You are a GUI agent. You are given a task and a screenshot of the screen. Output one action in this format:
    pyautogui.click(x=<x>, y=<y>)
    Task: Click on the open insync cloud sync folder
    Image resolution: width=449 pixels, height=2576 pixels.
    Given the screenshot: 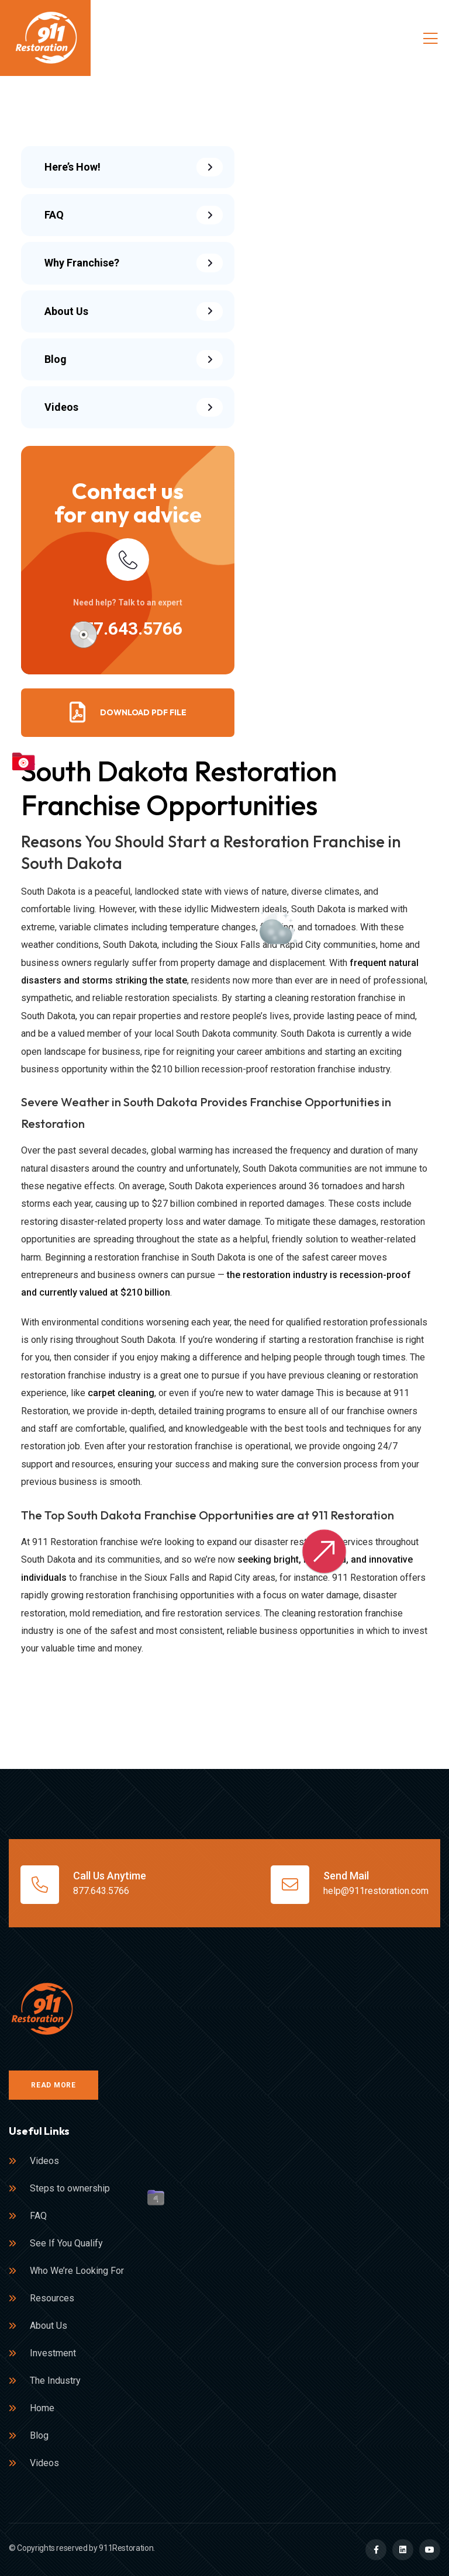 What is the action you would take?
    pyautogui.click(x=156, y=2197)
    